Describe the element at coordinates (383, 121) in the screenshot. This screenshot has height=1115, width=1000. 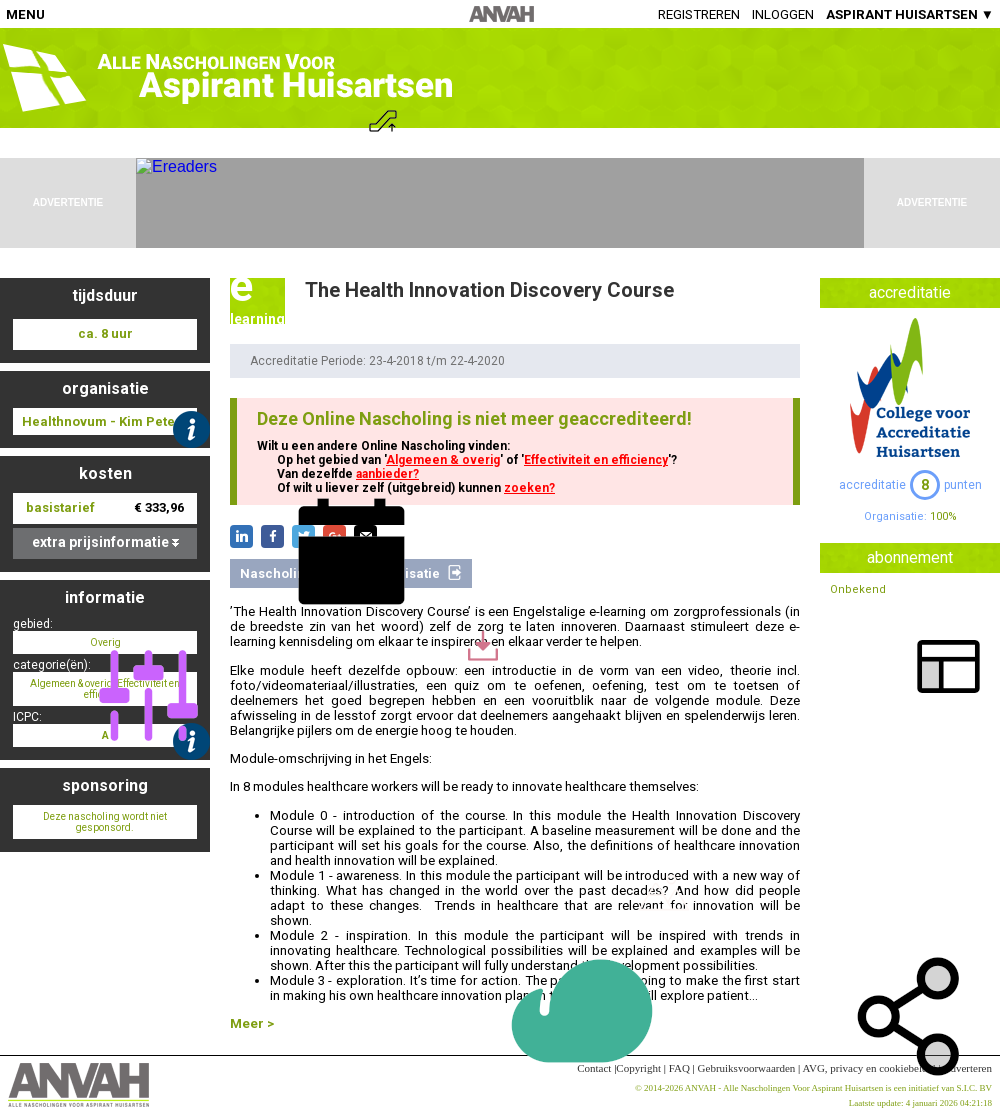
I see `indicates escalator going up` at that location.